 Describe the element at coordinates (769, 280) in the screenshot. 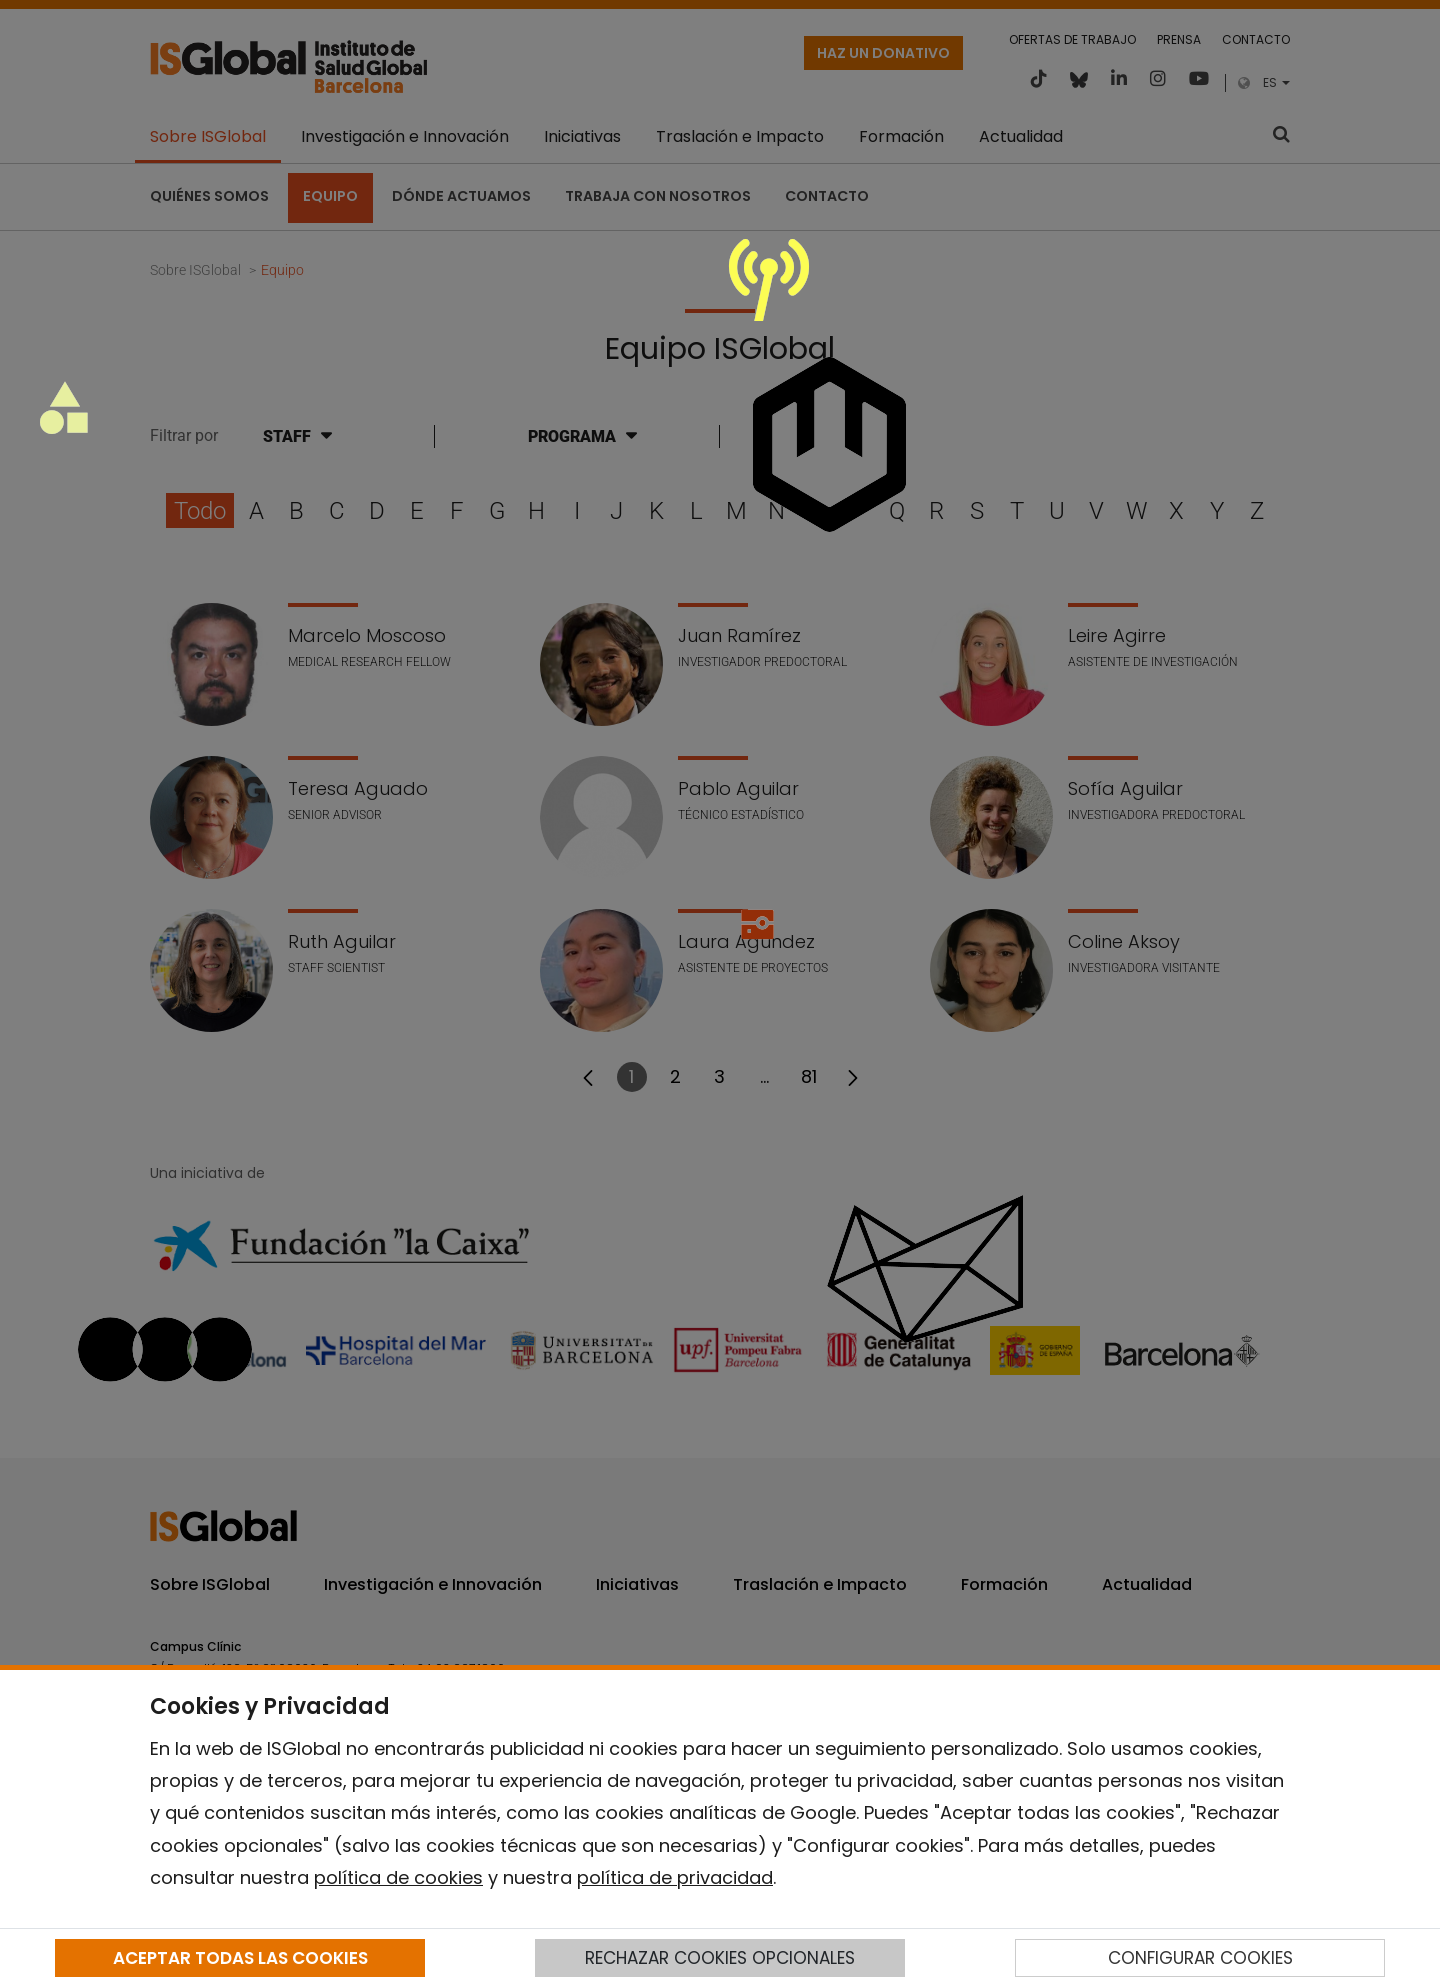

I see `podcast index logo` at that location.